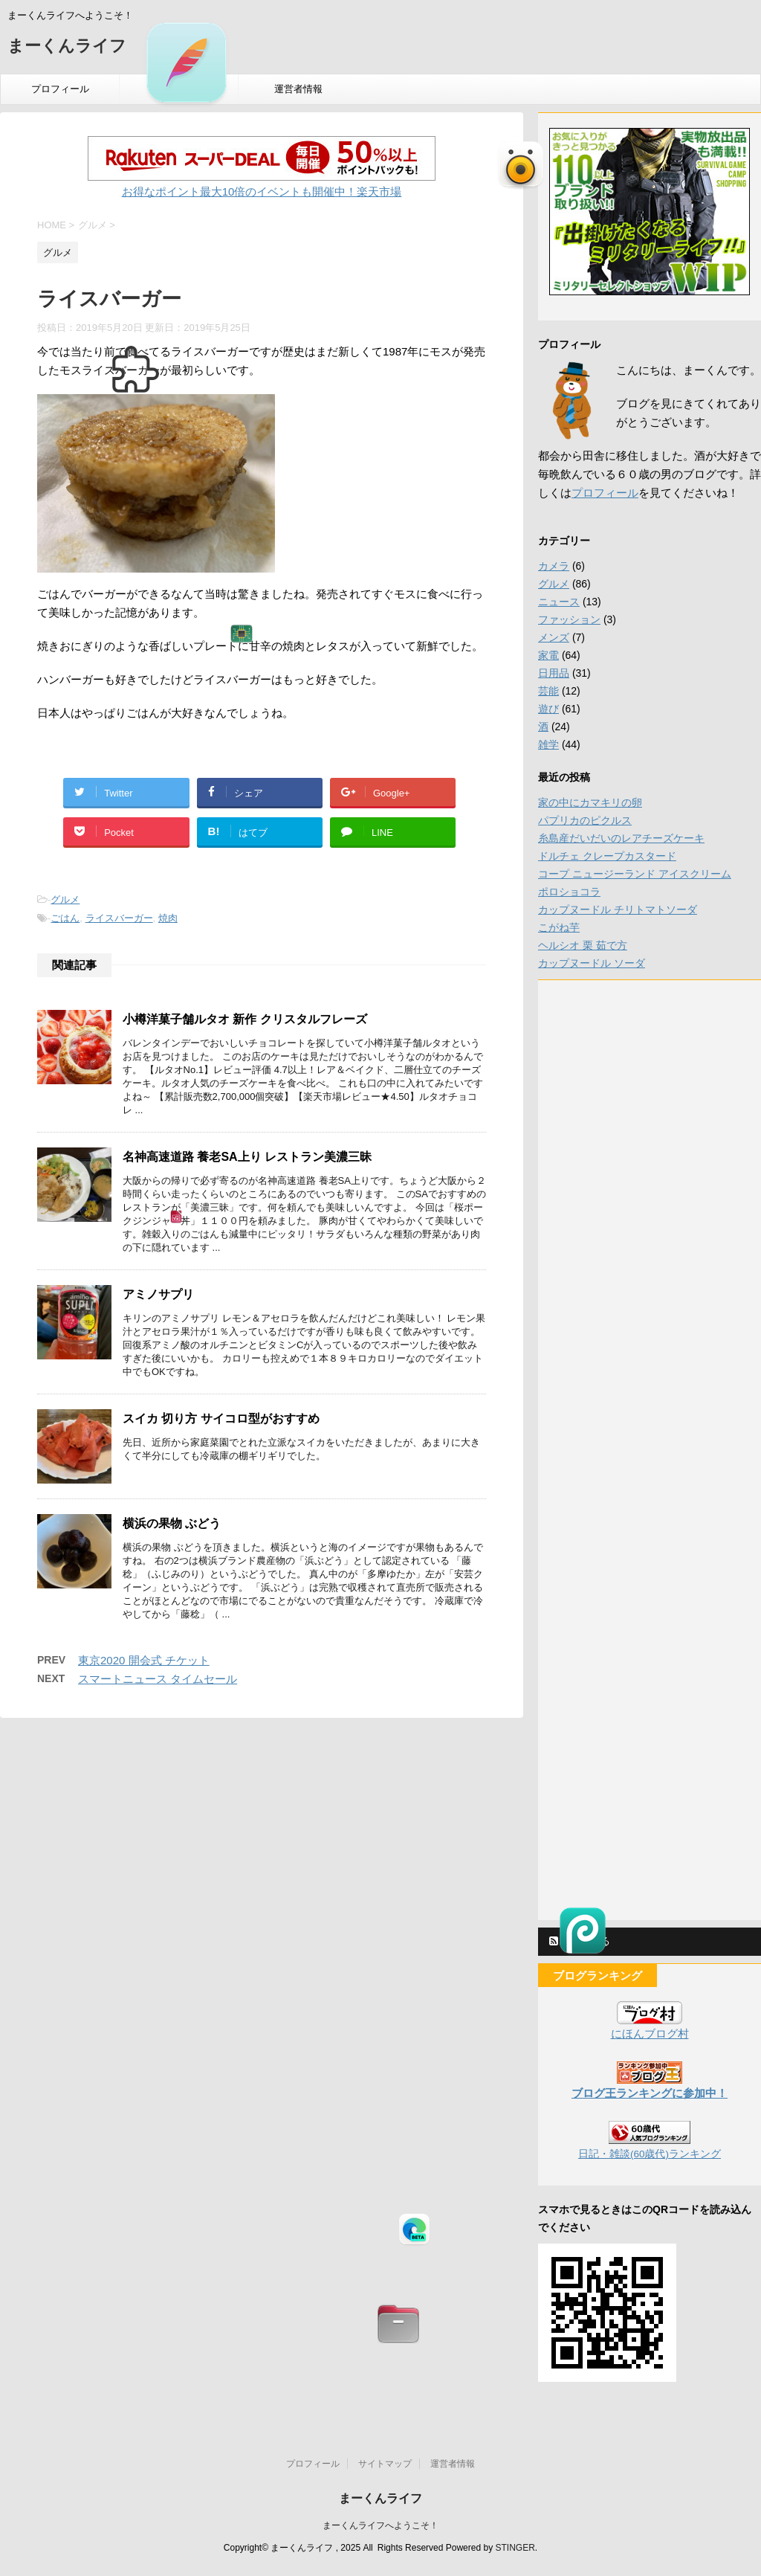 This screenshot has width=761, height=2576. What do you see at coordinates (583, 1931) in the screenshot?
I see `open photopea image editing app` at bounding box center [583, 1931].